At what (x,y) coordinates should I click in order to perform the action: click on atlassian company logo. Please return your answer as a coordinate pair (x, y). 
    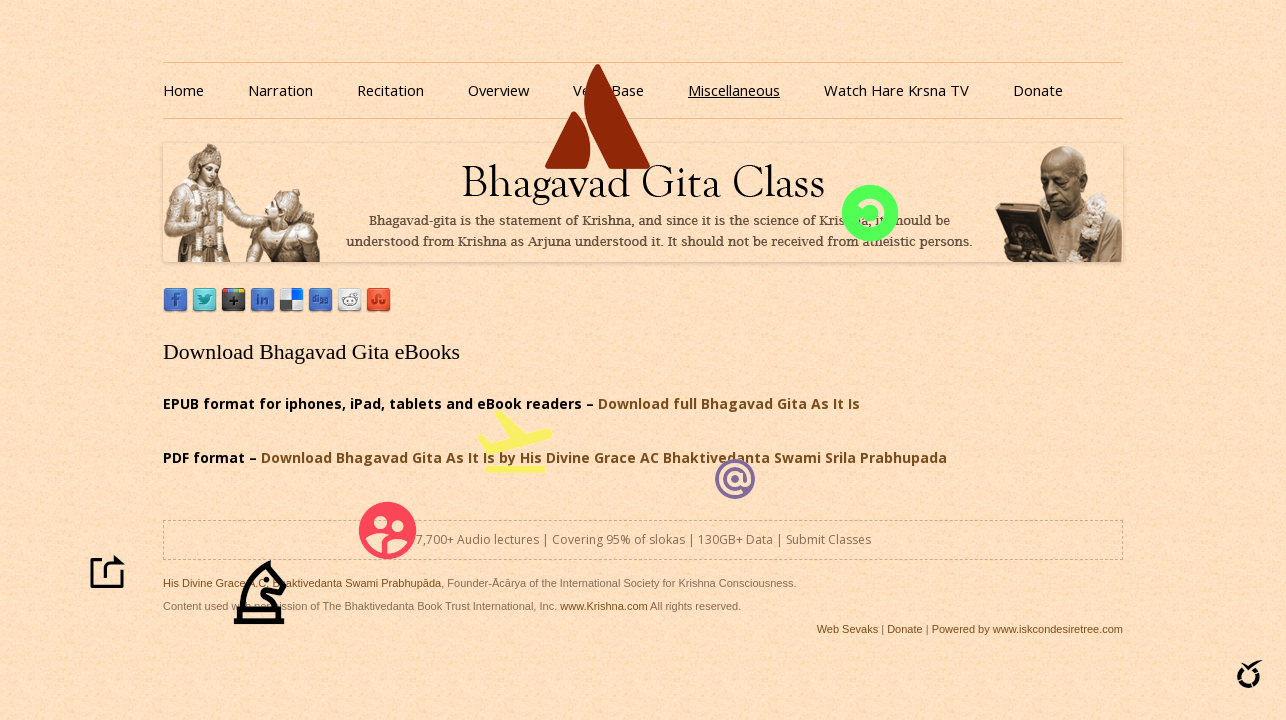
    Looking at the image, I should click on (597, 116).